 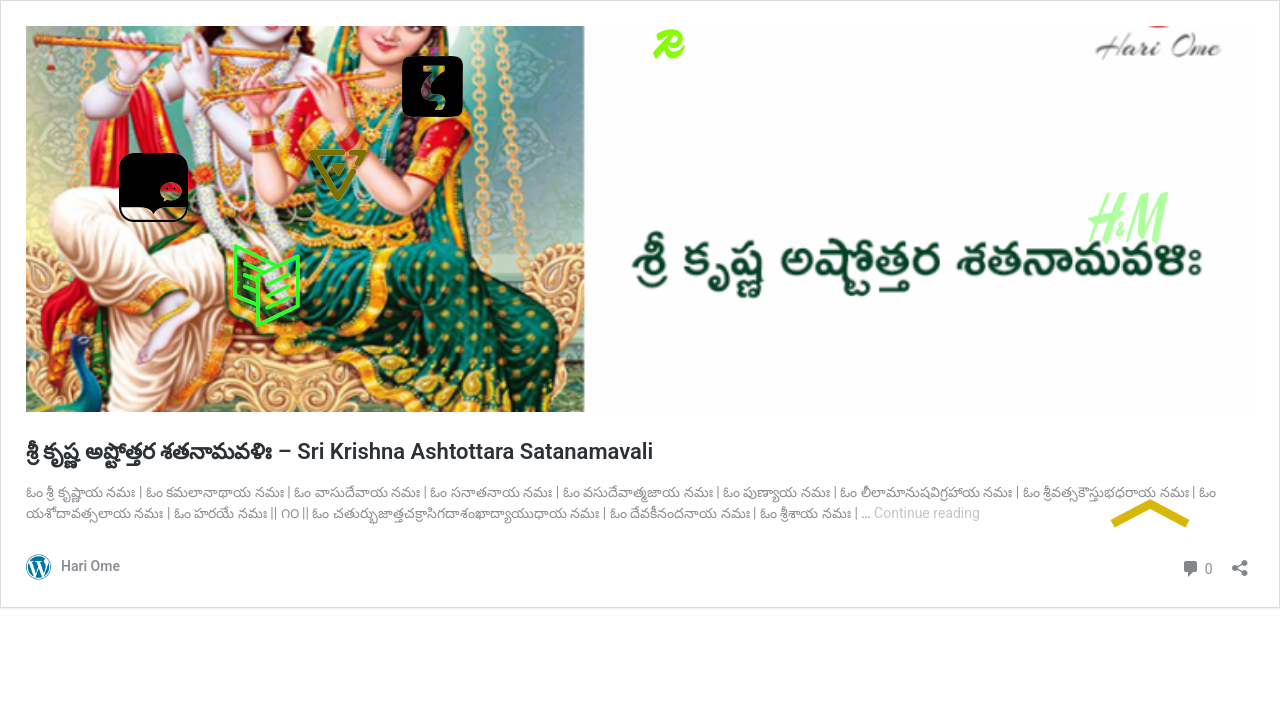 What do you see at coordinates (1128, 218) in the screenshot?
I see `open the H&M shopping app` at bounding box center [1128, 218].